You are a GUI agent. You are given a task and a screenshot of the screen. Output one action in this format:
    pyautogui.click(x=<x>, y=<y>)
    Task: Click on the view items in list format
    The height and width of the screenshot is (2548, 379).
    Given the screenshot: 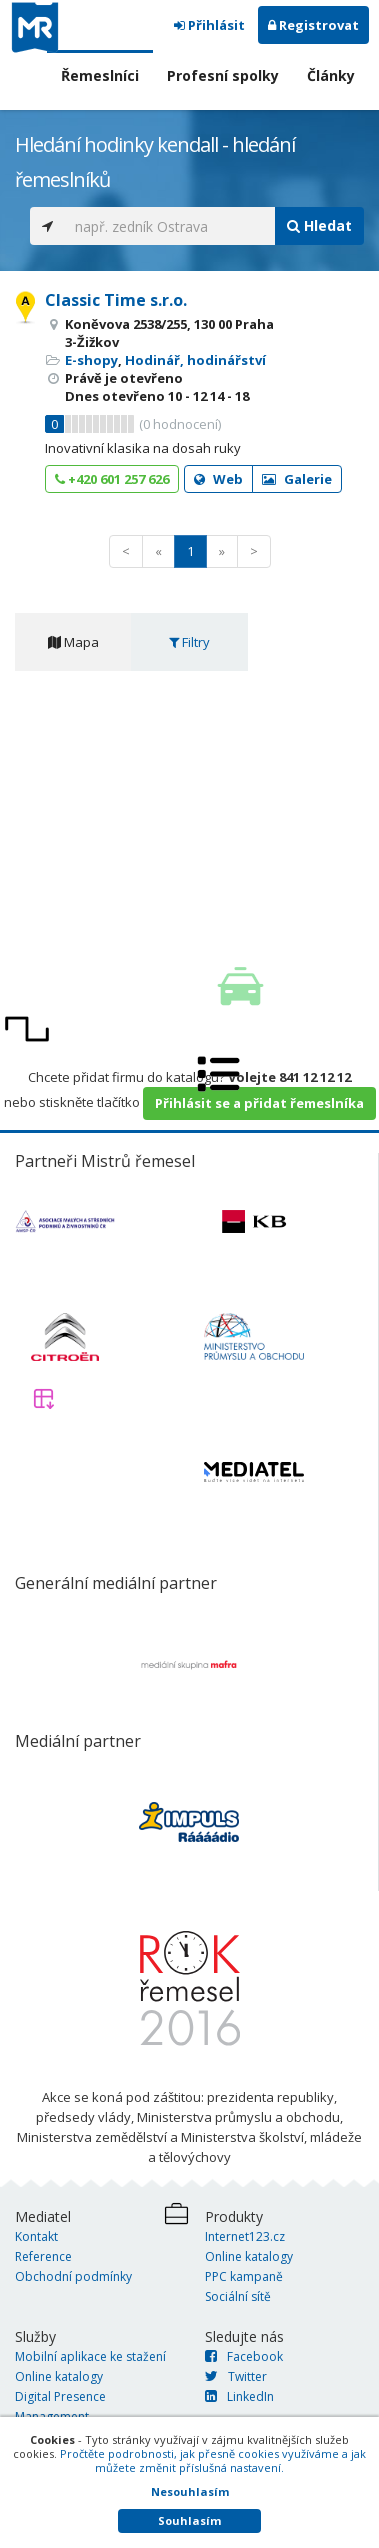 What is the action you would take?
    pyautogui.click(x=218, y=1074)
    